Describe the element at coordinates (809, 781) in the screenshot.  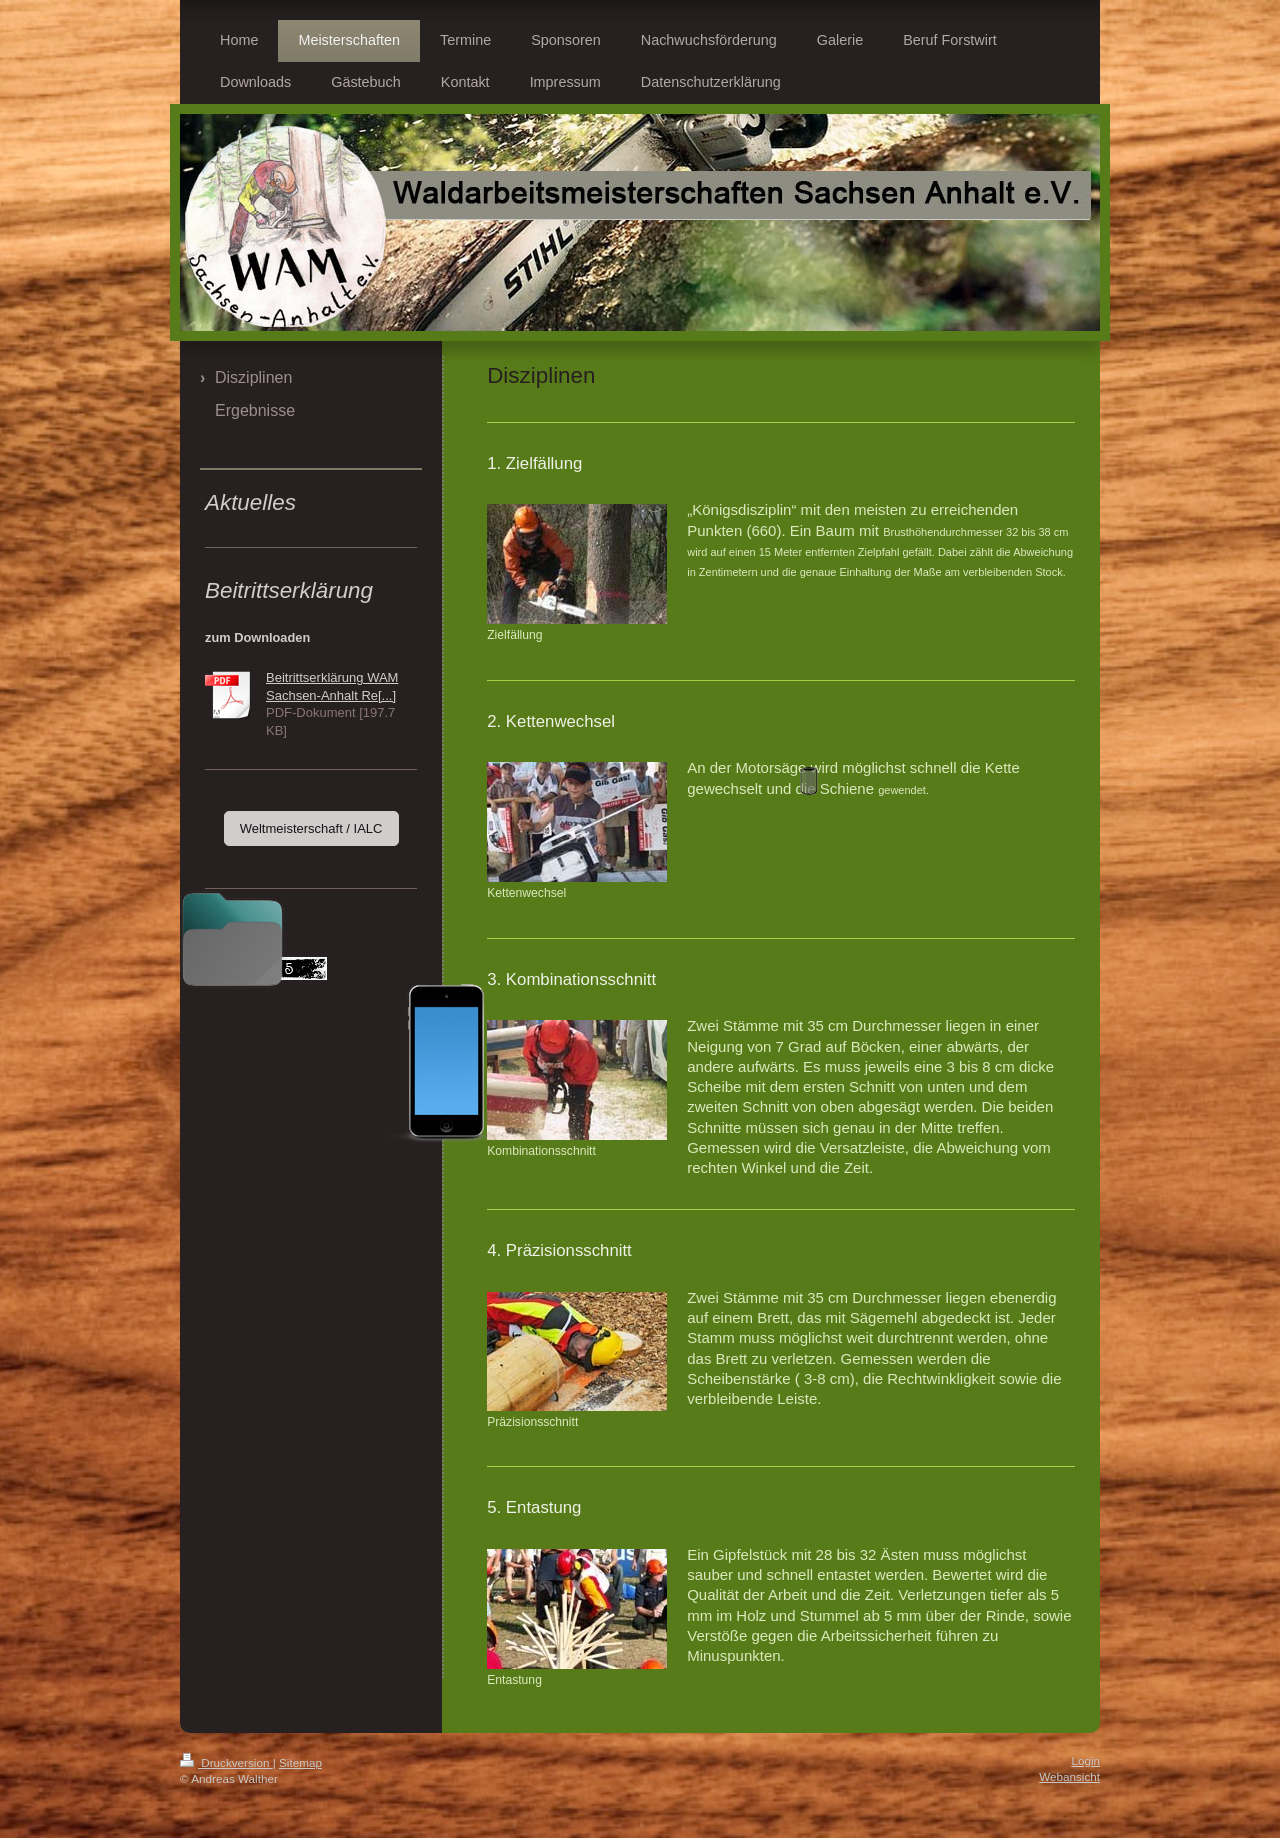
I see `mac pro (cylinder model) in finder sidebar` at that location.